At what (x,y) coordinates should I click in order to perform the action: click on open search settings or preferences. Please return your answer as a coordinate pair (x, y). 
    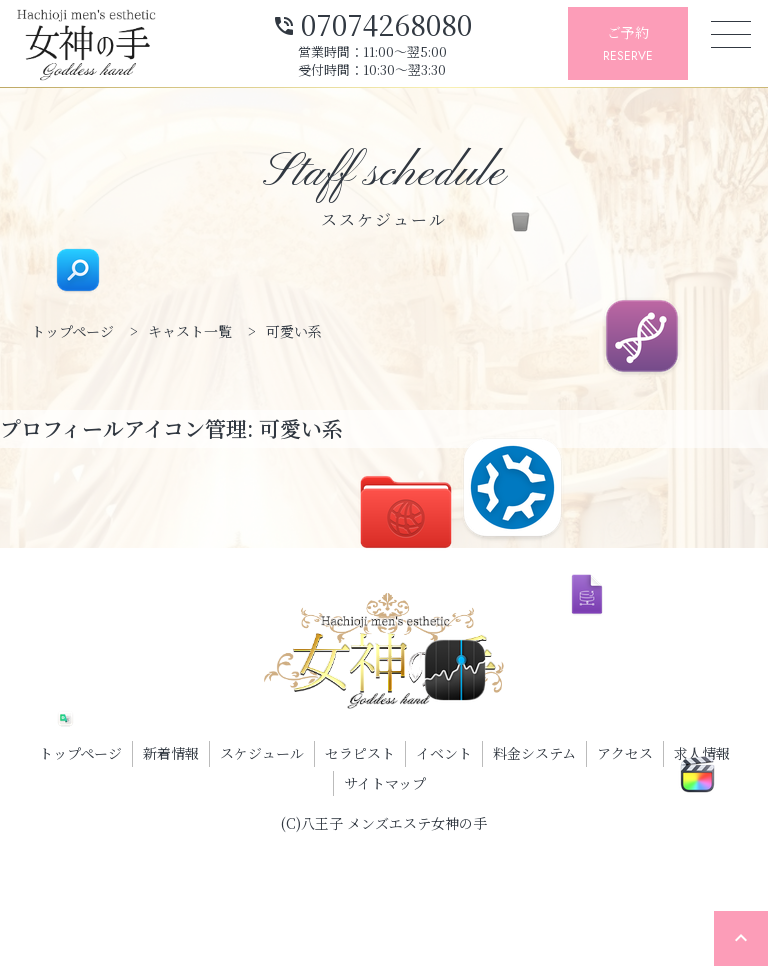
    Looking at the image, I should click on (78, 270).